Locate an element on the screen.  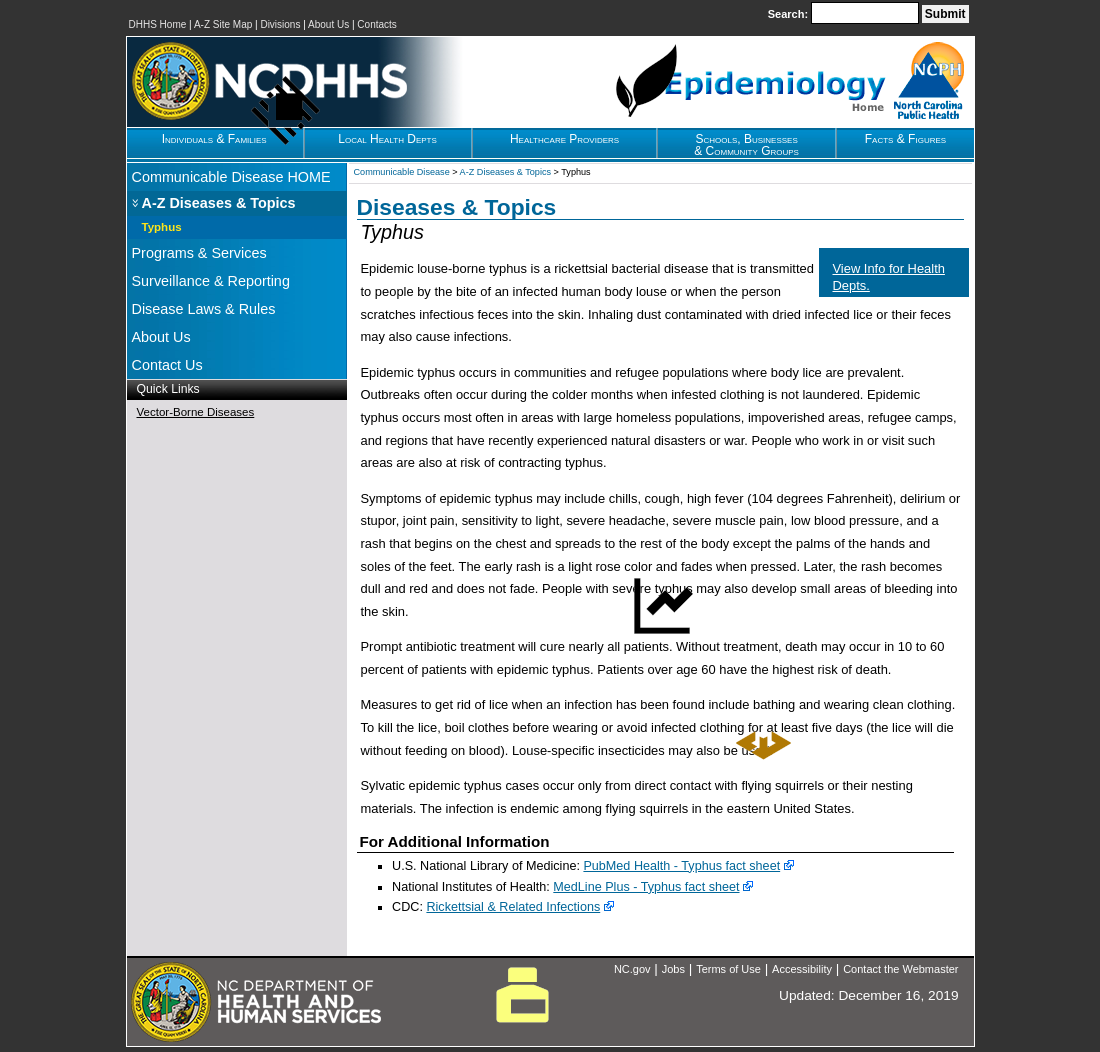
view analytics and performance trends is located at coordinates (662, 606).